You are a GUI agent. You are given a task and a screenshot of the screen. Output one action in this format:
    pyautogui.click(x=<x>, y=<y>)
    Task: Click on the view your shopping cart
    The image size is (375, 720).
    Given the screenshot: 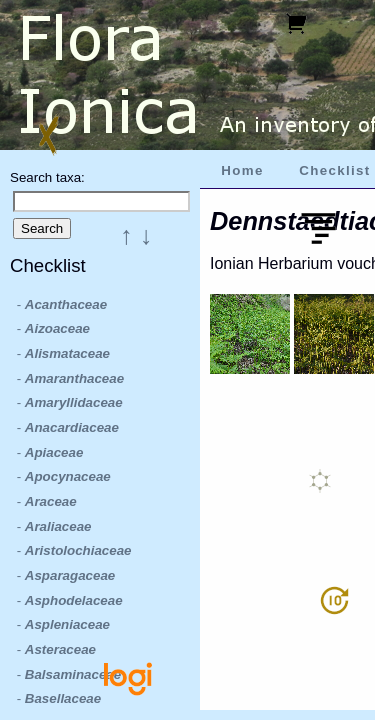 What is the action you would take?
    pyautogui.click(x=297, y=23)
    